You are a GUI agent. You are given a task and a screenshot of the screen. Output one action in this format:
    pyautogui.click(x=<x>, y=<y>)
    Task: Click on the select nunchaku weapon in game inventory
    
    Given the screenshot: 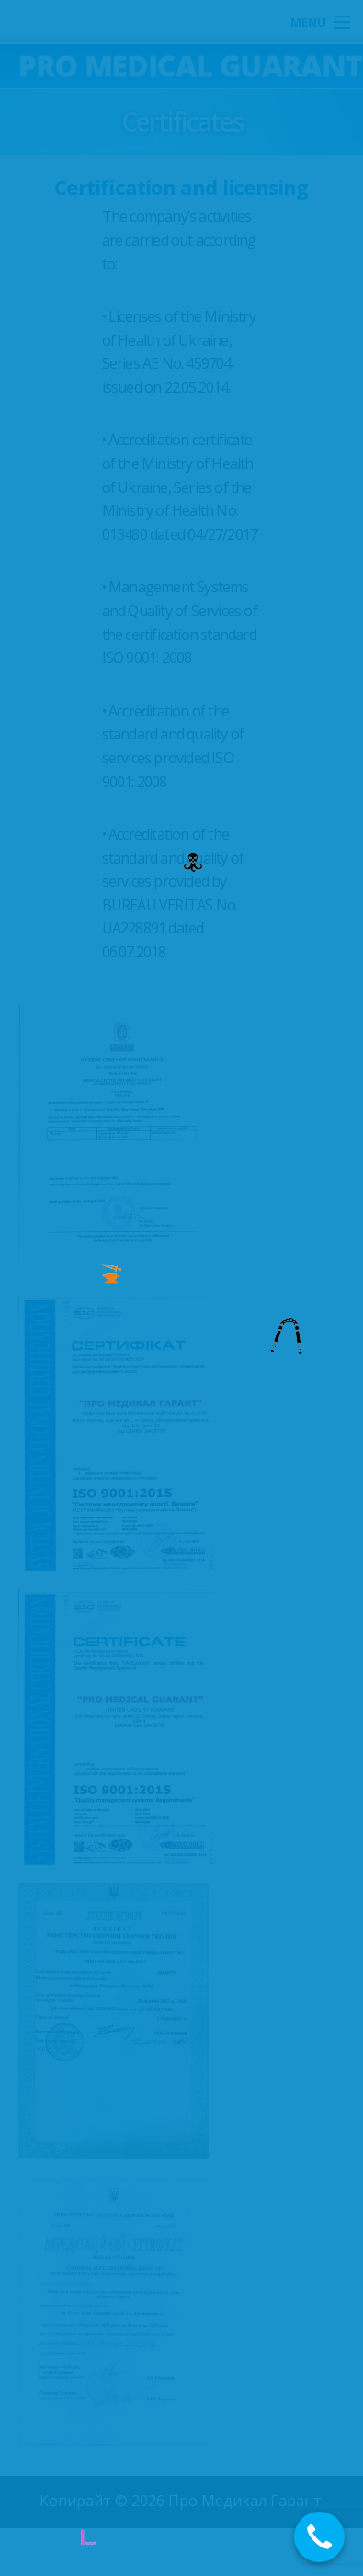 What is the action you would take?
    pyautogui.click(x=286, y=1335)
    